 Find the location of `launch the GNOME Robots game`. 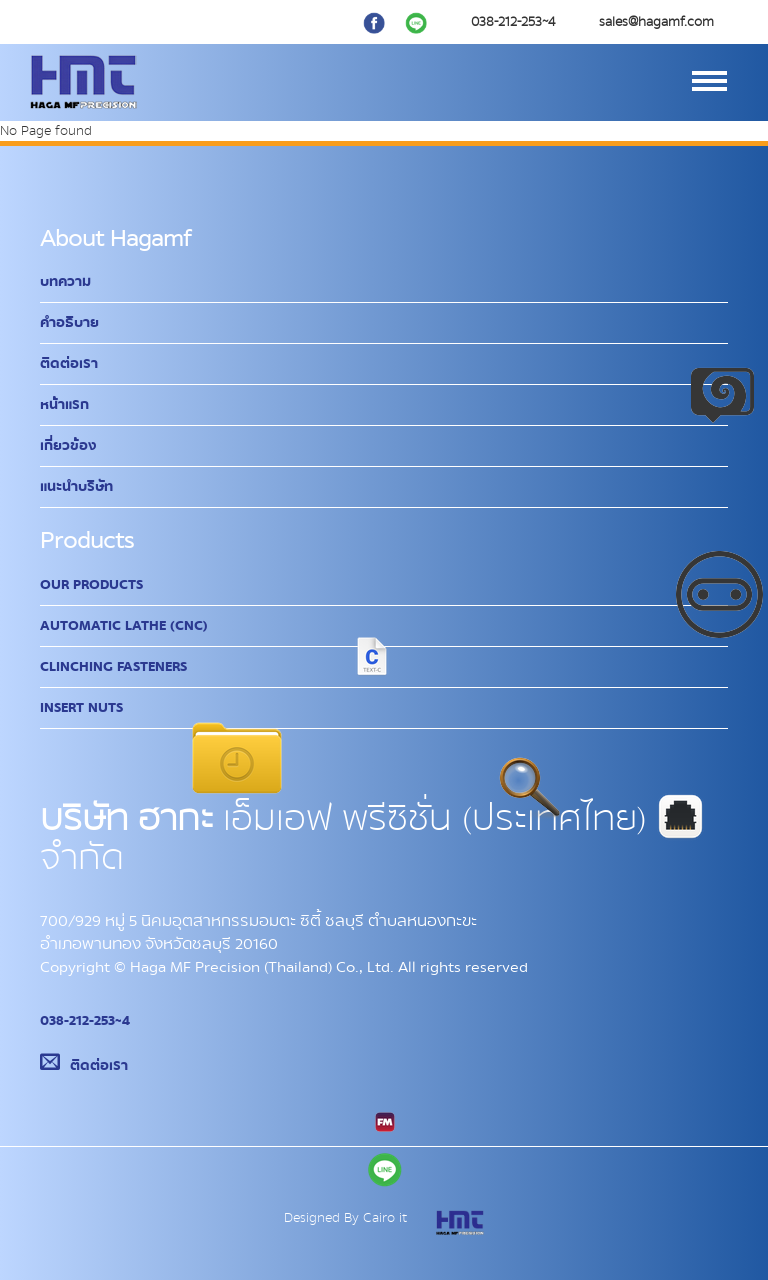

launch the GNOME Robots game is located at coordinates (719, 594).